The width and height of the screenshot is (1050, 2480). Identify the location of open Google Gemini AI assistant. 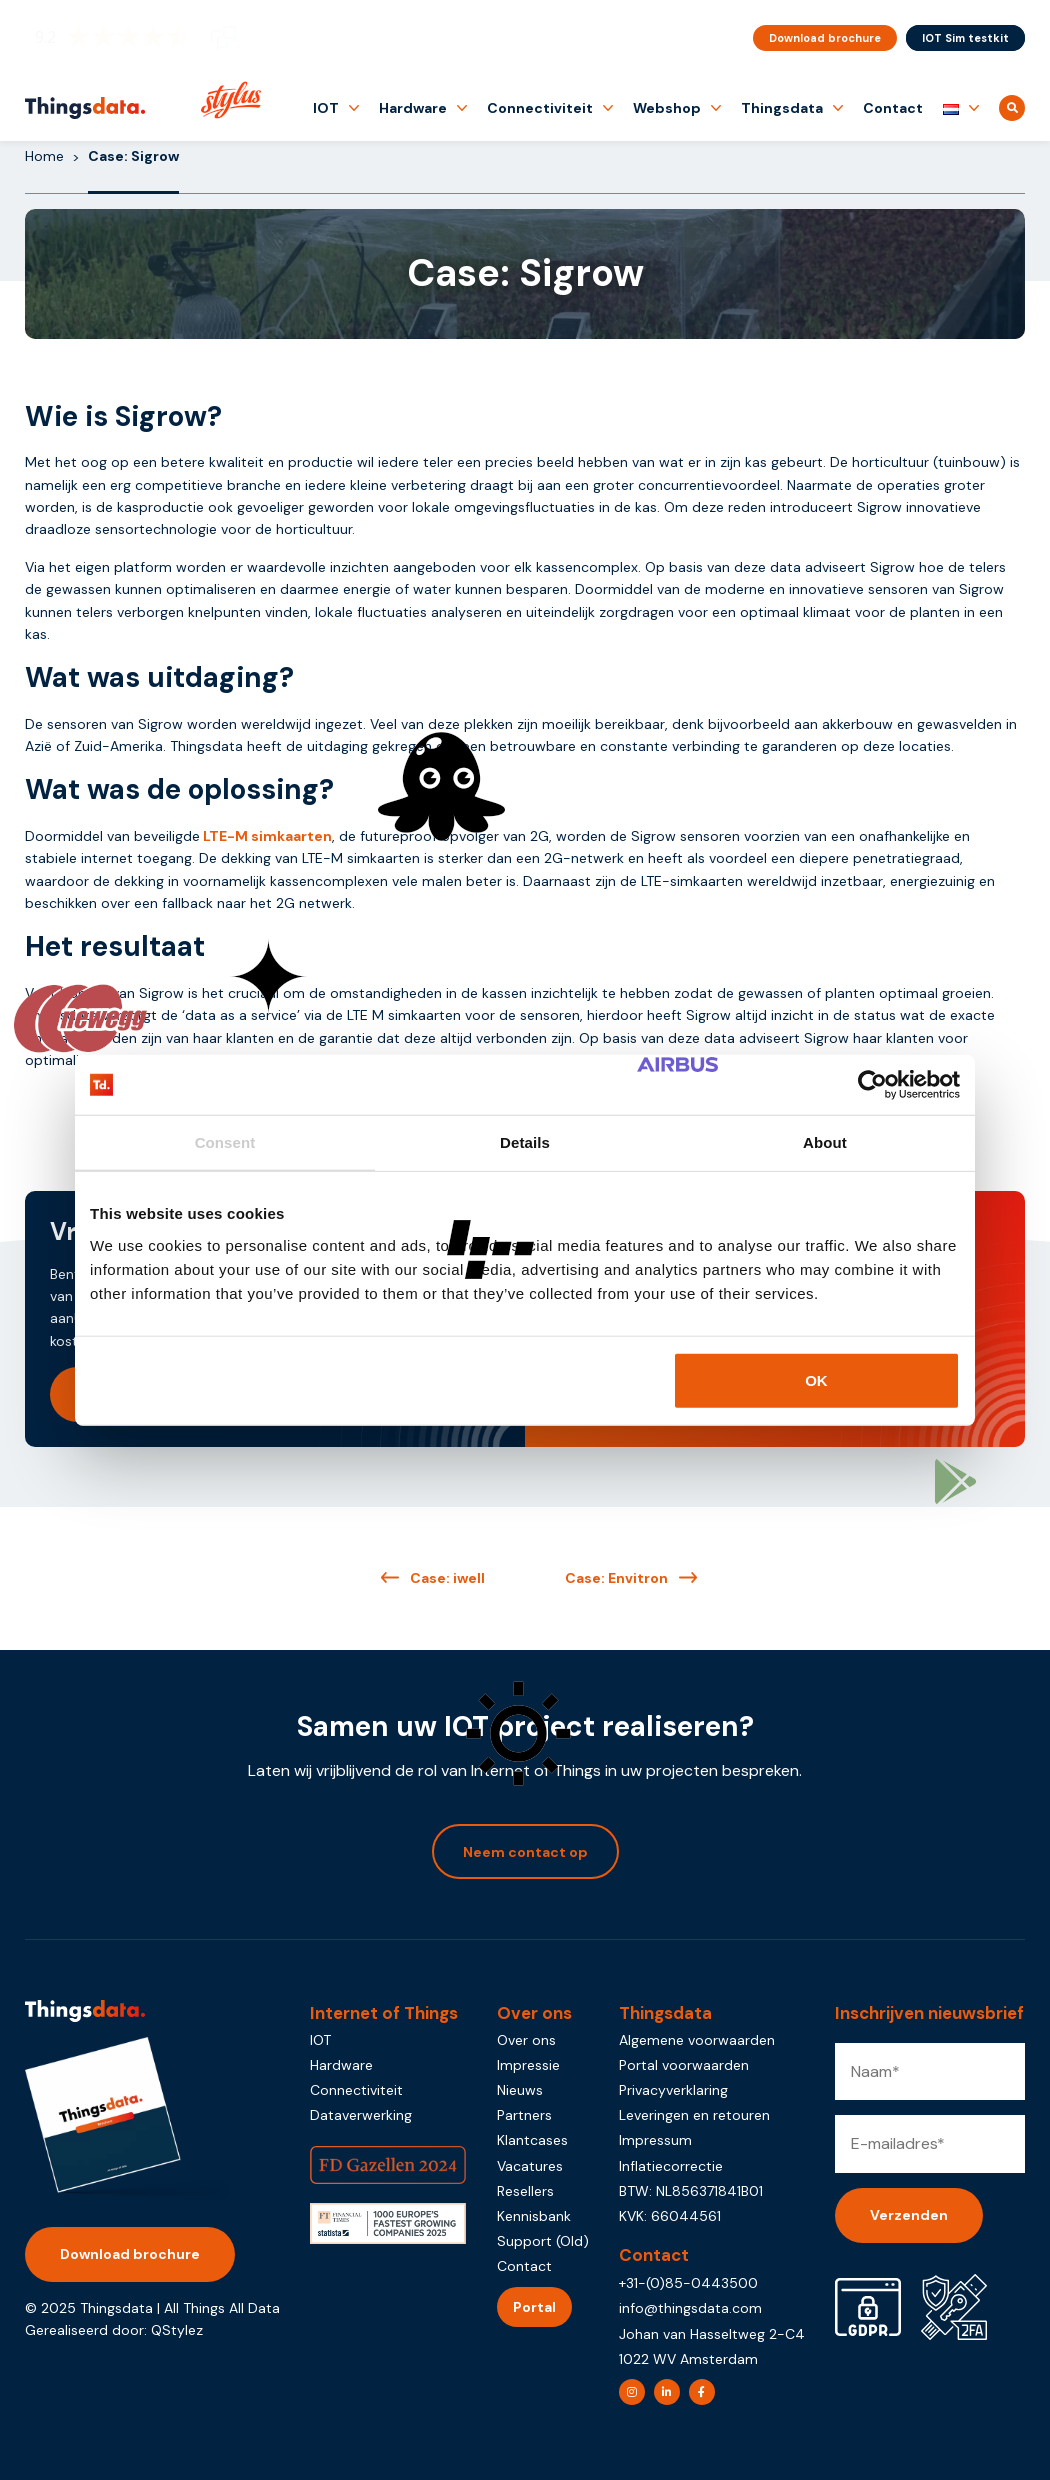
(268, 976).